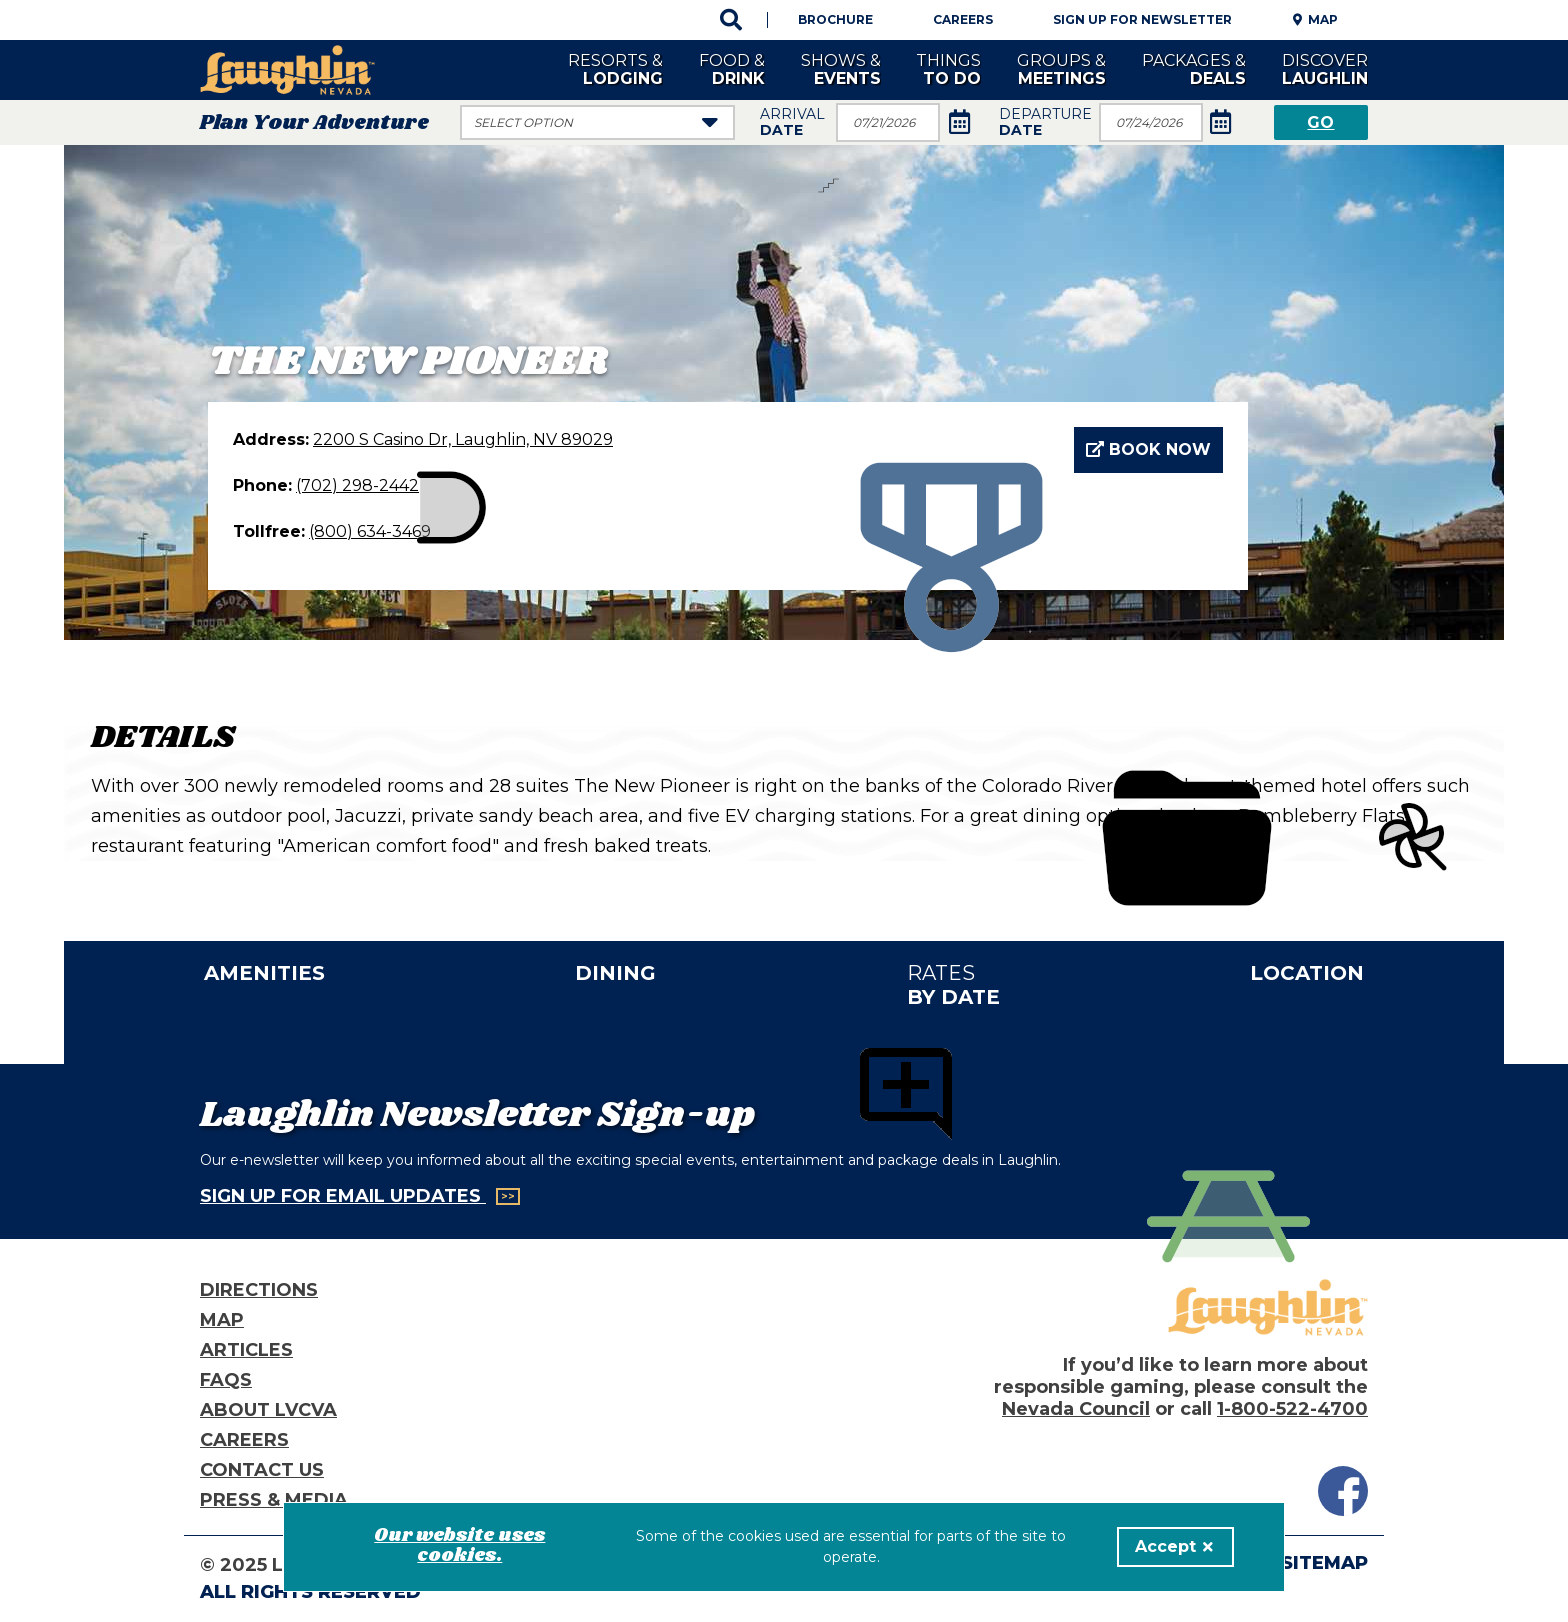 This screenshot has height=1622, width=1568. I want to click on find nearby picnic areas, so click(1228, 1216).